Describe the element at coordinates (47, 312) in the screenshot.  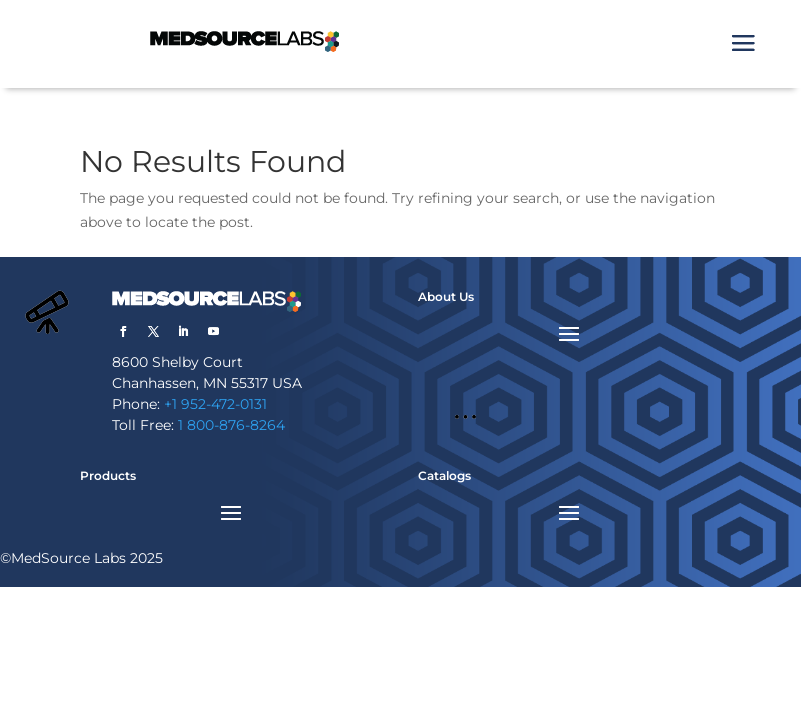
I see `explore or discover new content` at that location.